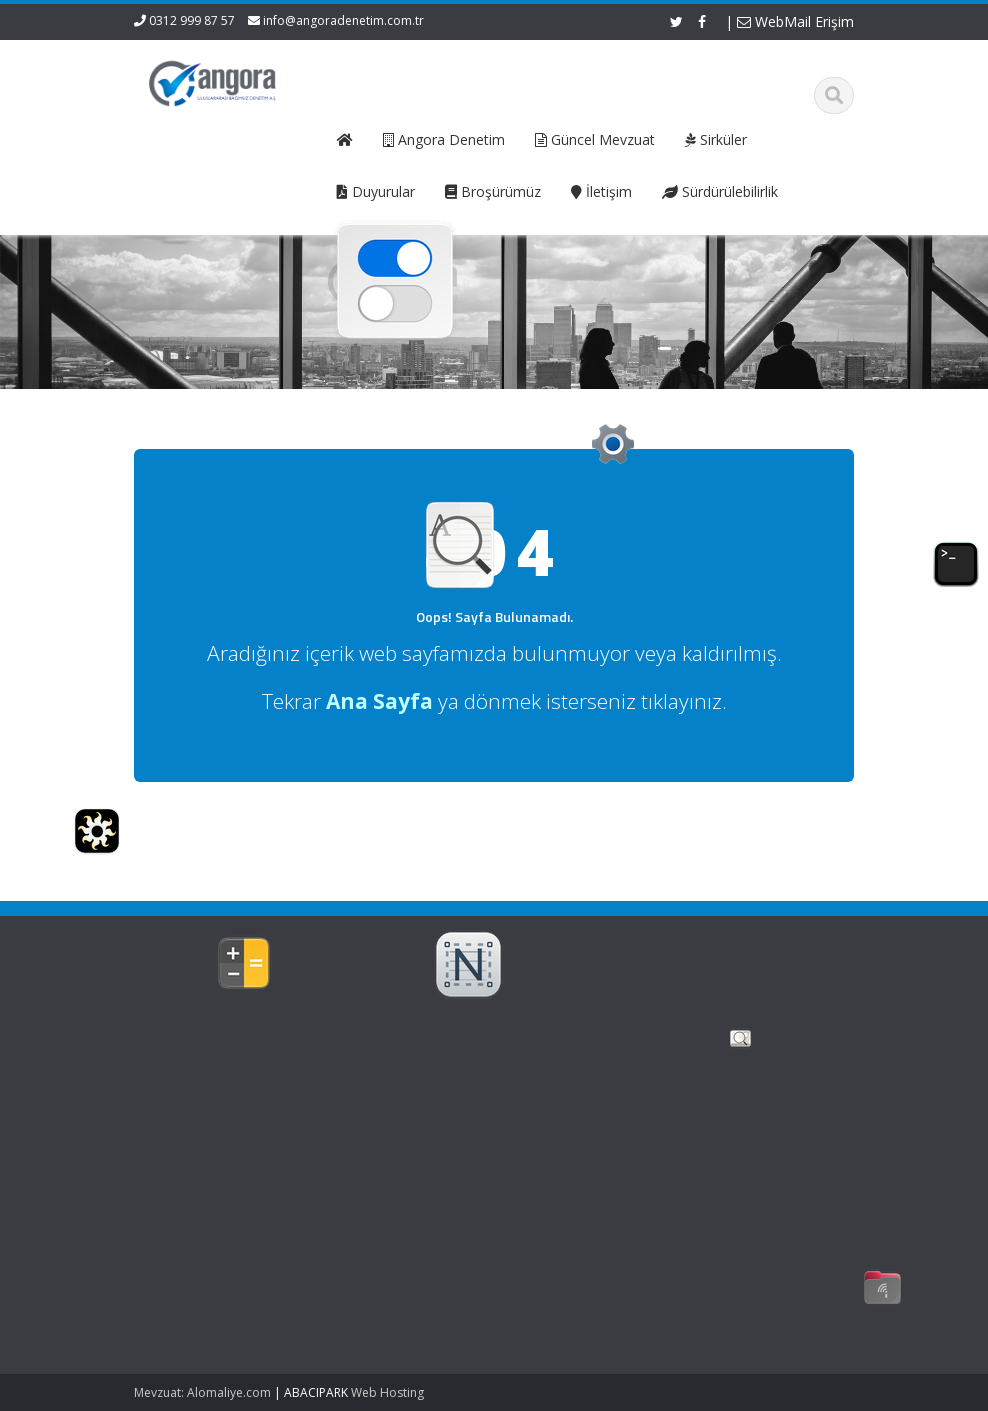  Describe the element at coordinates (956, 564) in the screenshot. I see `open terminal app` at that location.